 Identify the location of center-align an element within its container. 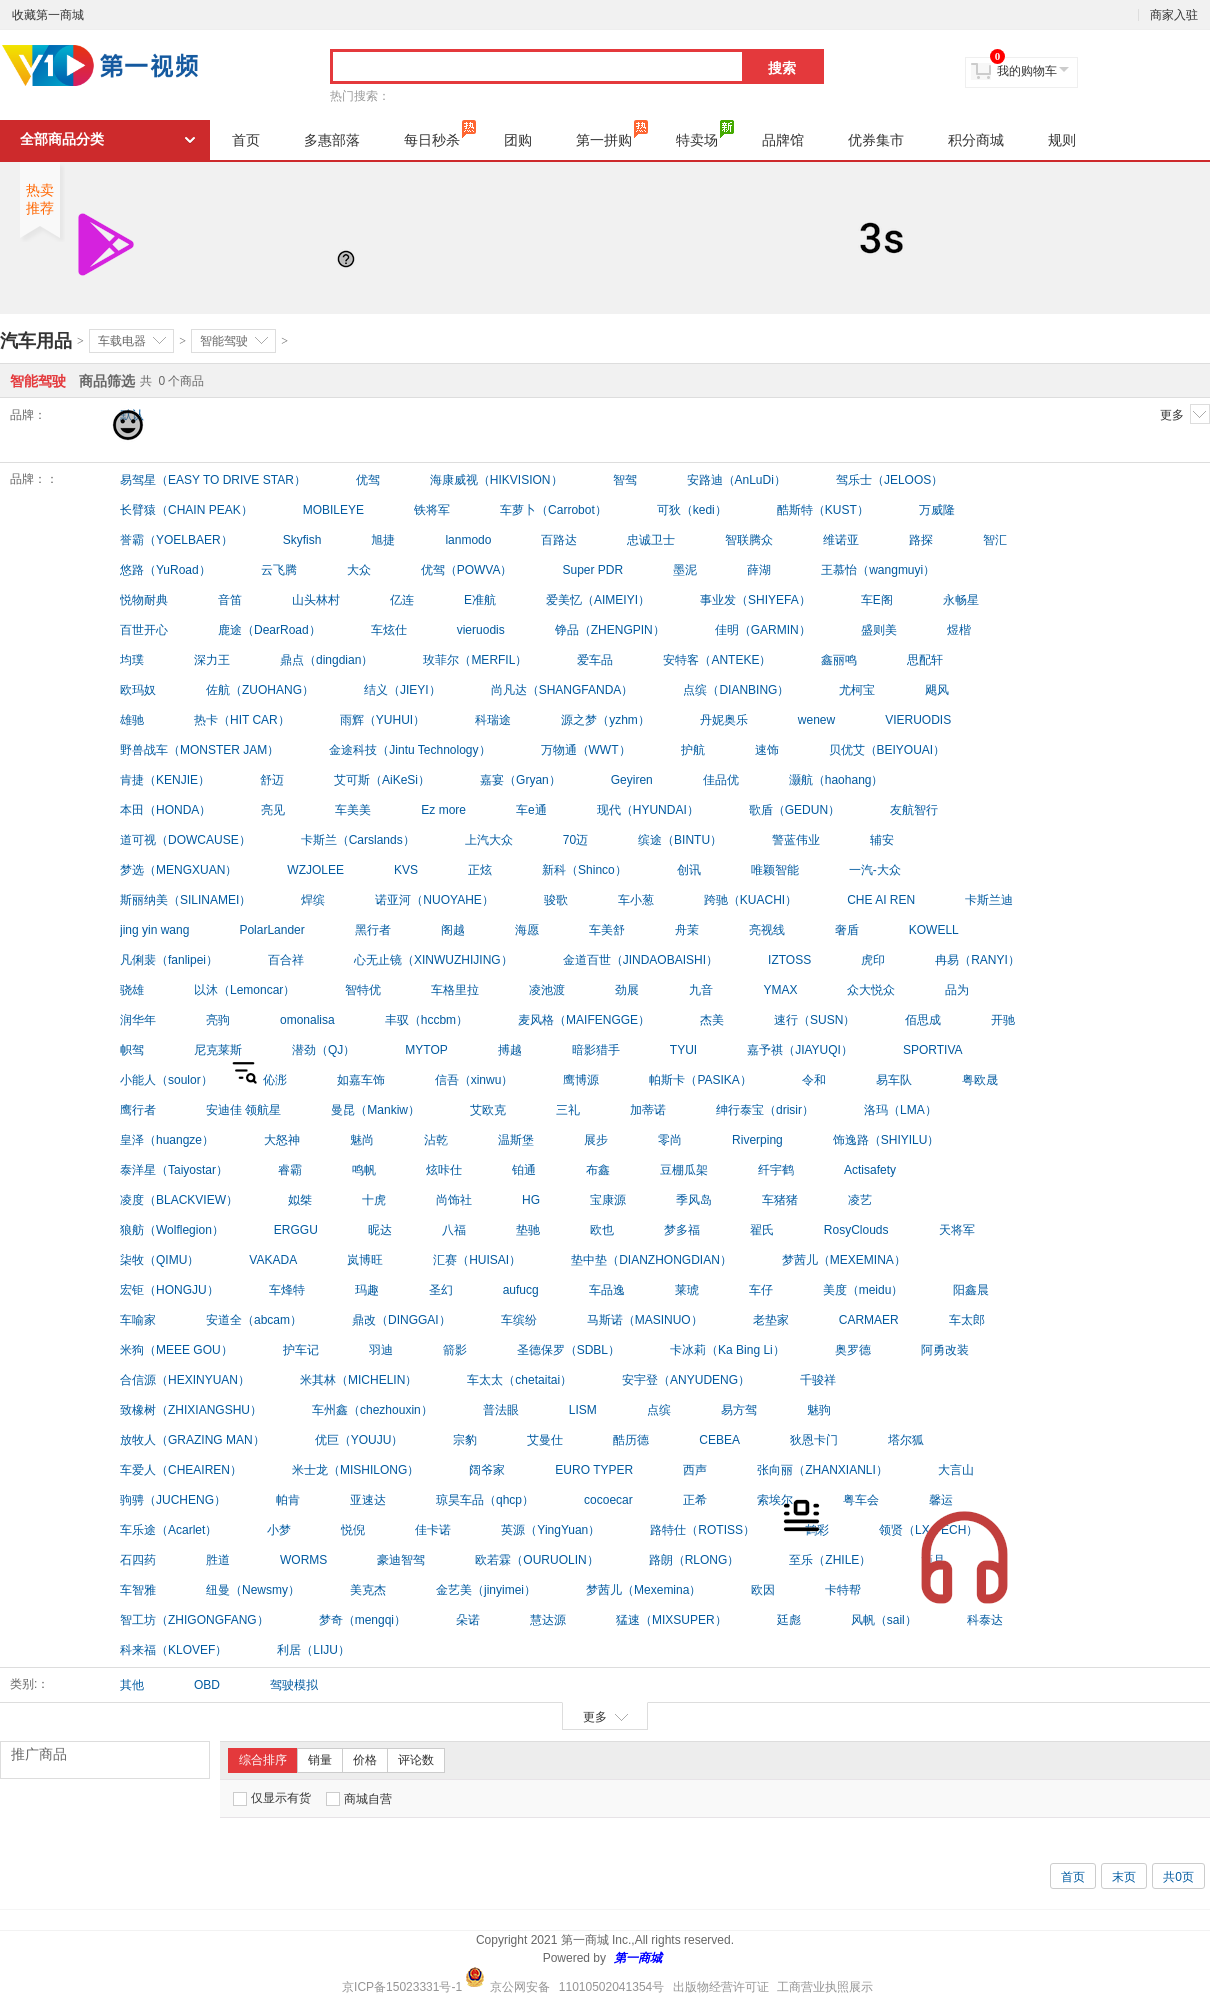
(801, 1515).